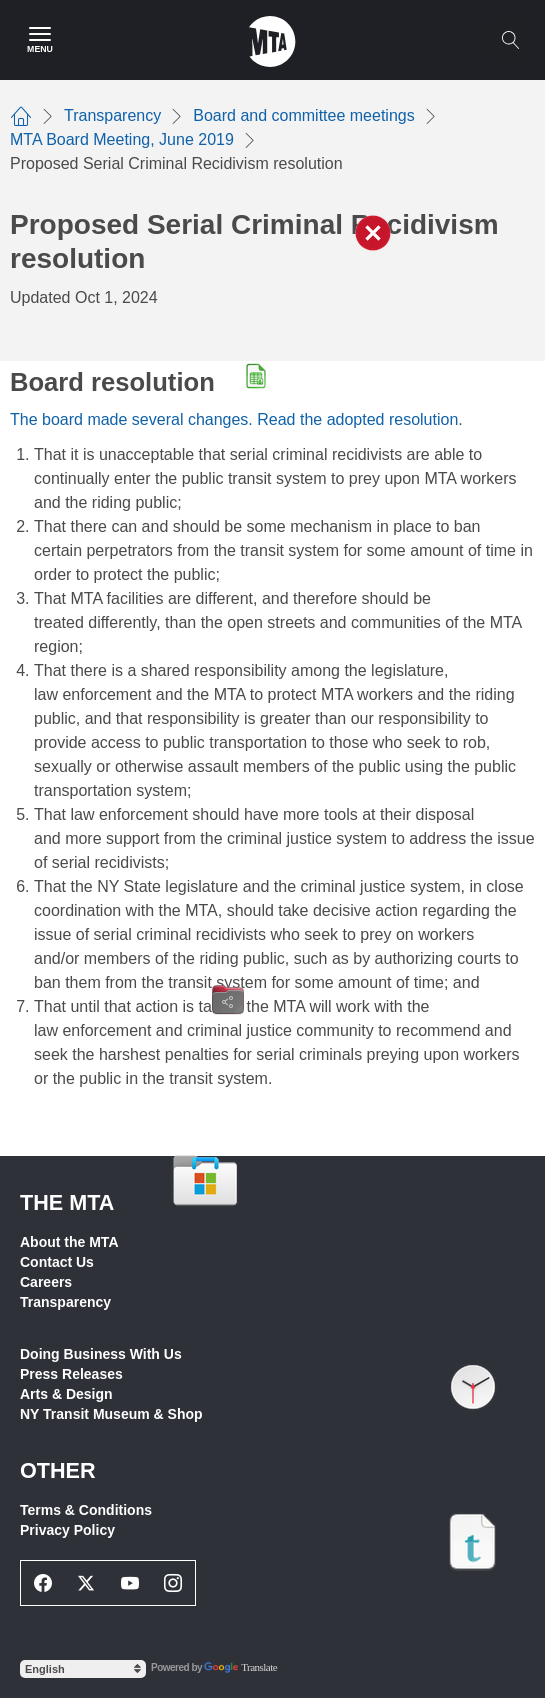  What do you see at coordinates (473, 1387) in the screenshot?
I see `access date and time settings` at bounding box center [473, 1387].